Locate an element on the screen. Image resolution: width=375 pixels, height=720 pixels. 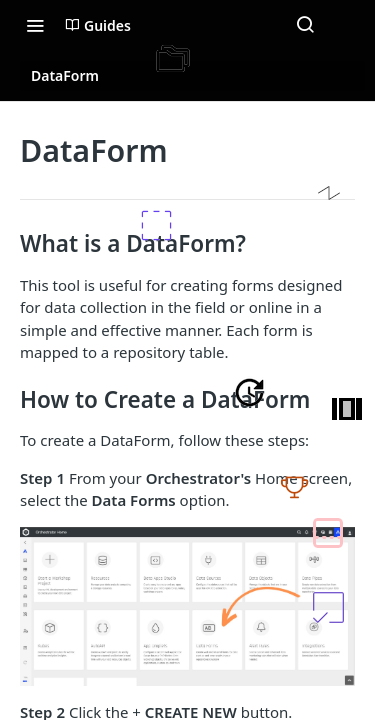
check for updates is located at coordinates (249, 392).